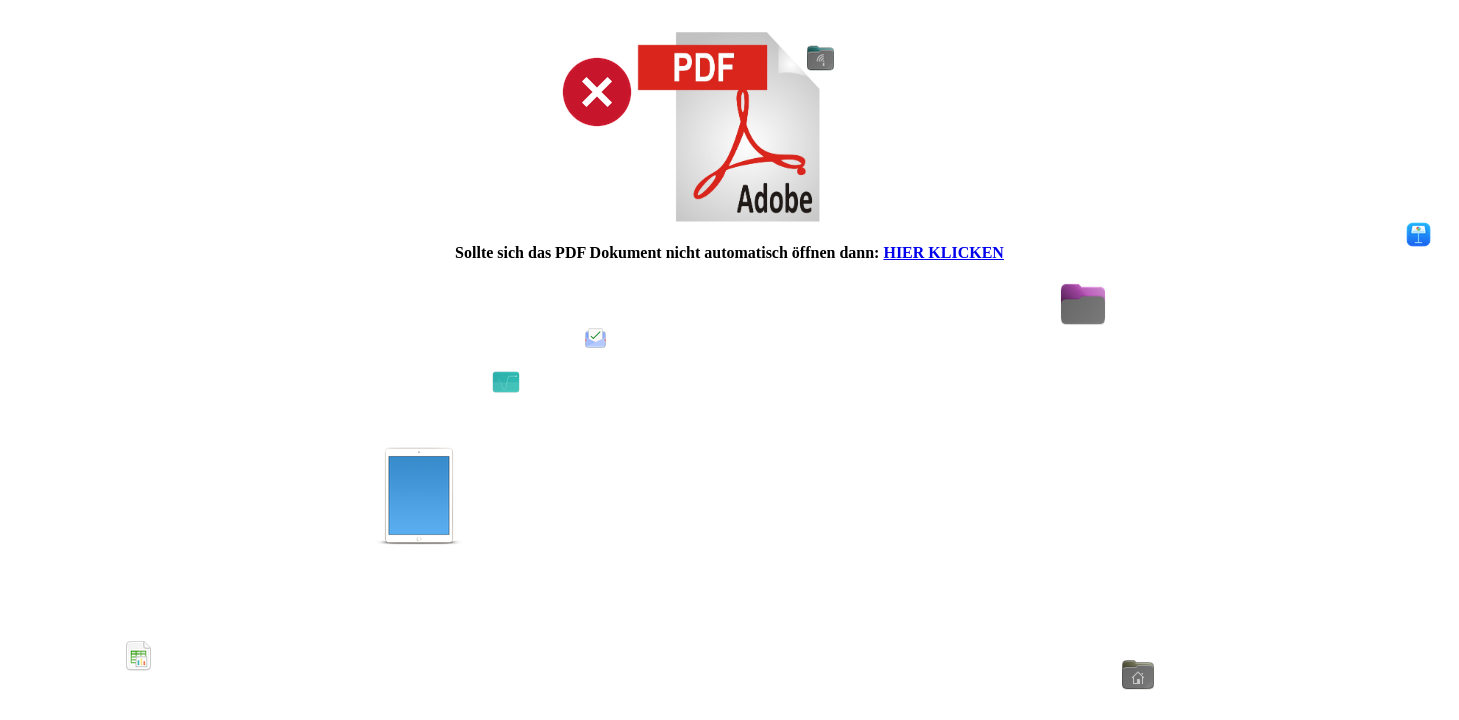 The height and width of the screenshot is (720, 1459). Describe the element at coordinates (1138, 674) in the screenshot. I see `access your home folder` at that location.